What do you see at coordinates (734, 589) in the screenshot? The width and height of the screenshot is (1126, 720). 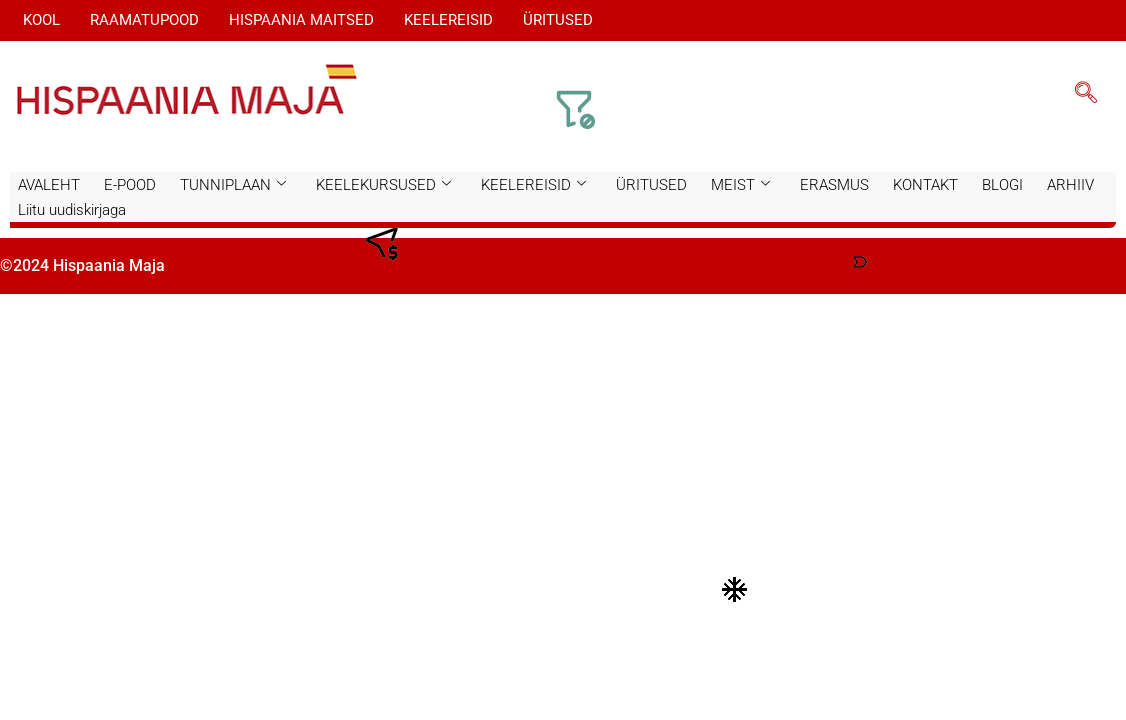 I see `toggle air conditioning or cooling mode` at bounding box center [734, 589].